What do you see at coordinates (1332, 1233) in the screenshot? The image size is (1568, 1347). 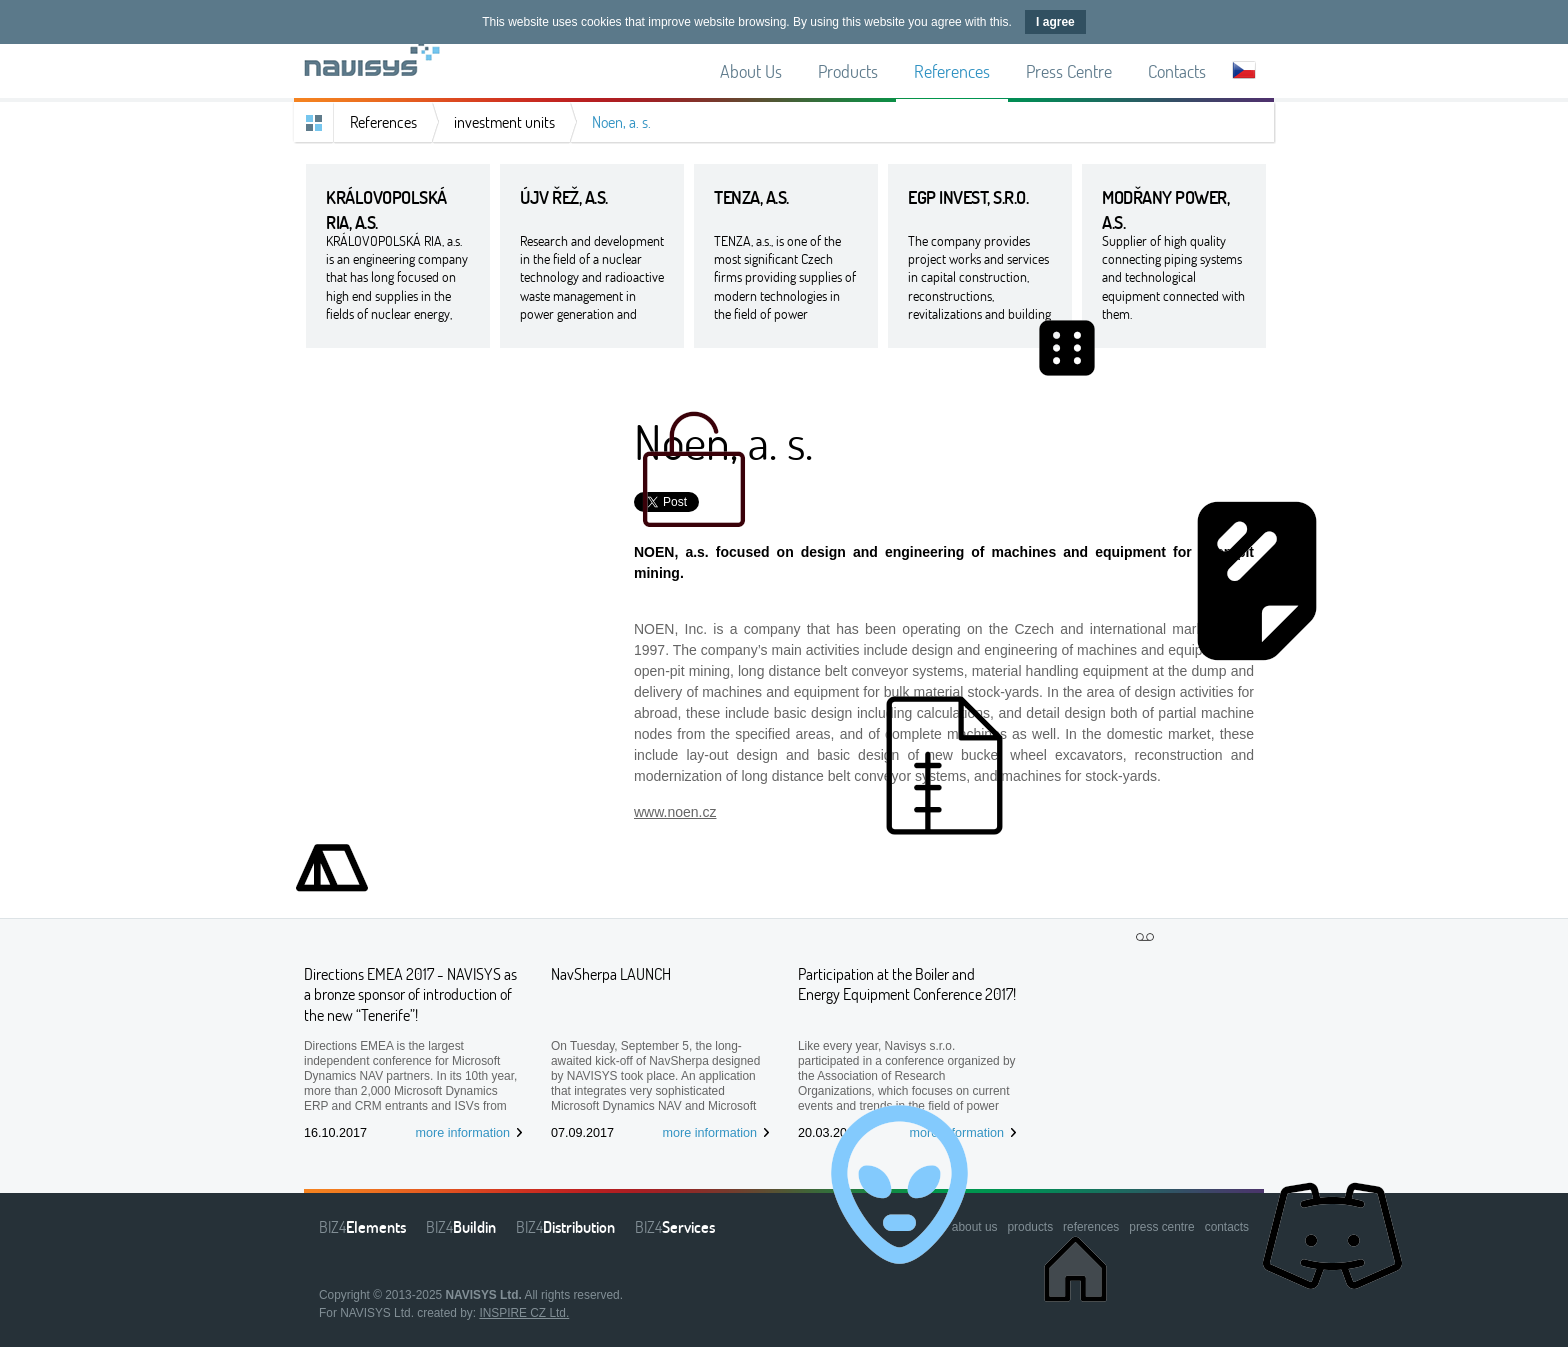 I see `open Discord` at bounding box center [1332, 1233].